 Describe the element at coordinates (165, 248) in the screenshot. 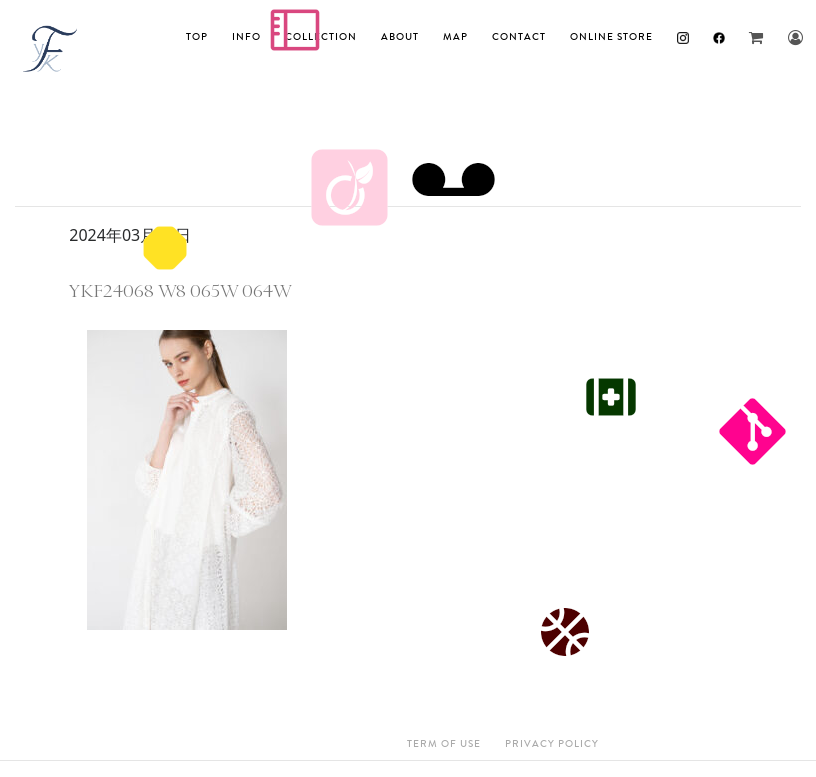

I see `stop or halt action indicator` at that location.